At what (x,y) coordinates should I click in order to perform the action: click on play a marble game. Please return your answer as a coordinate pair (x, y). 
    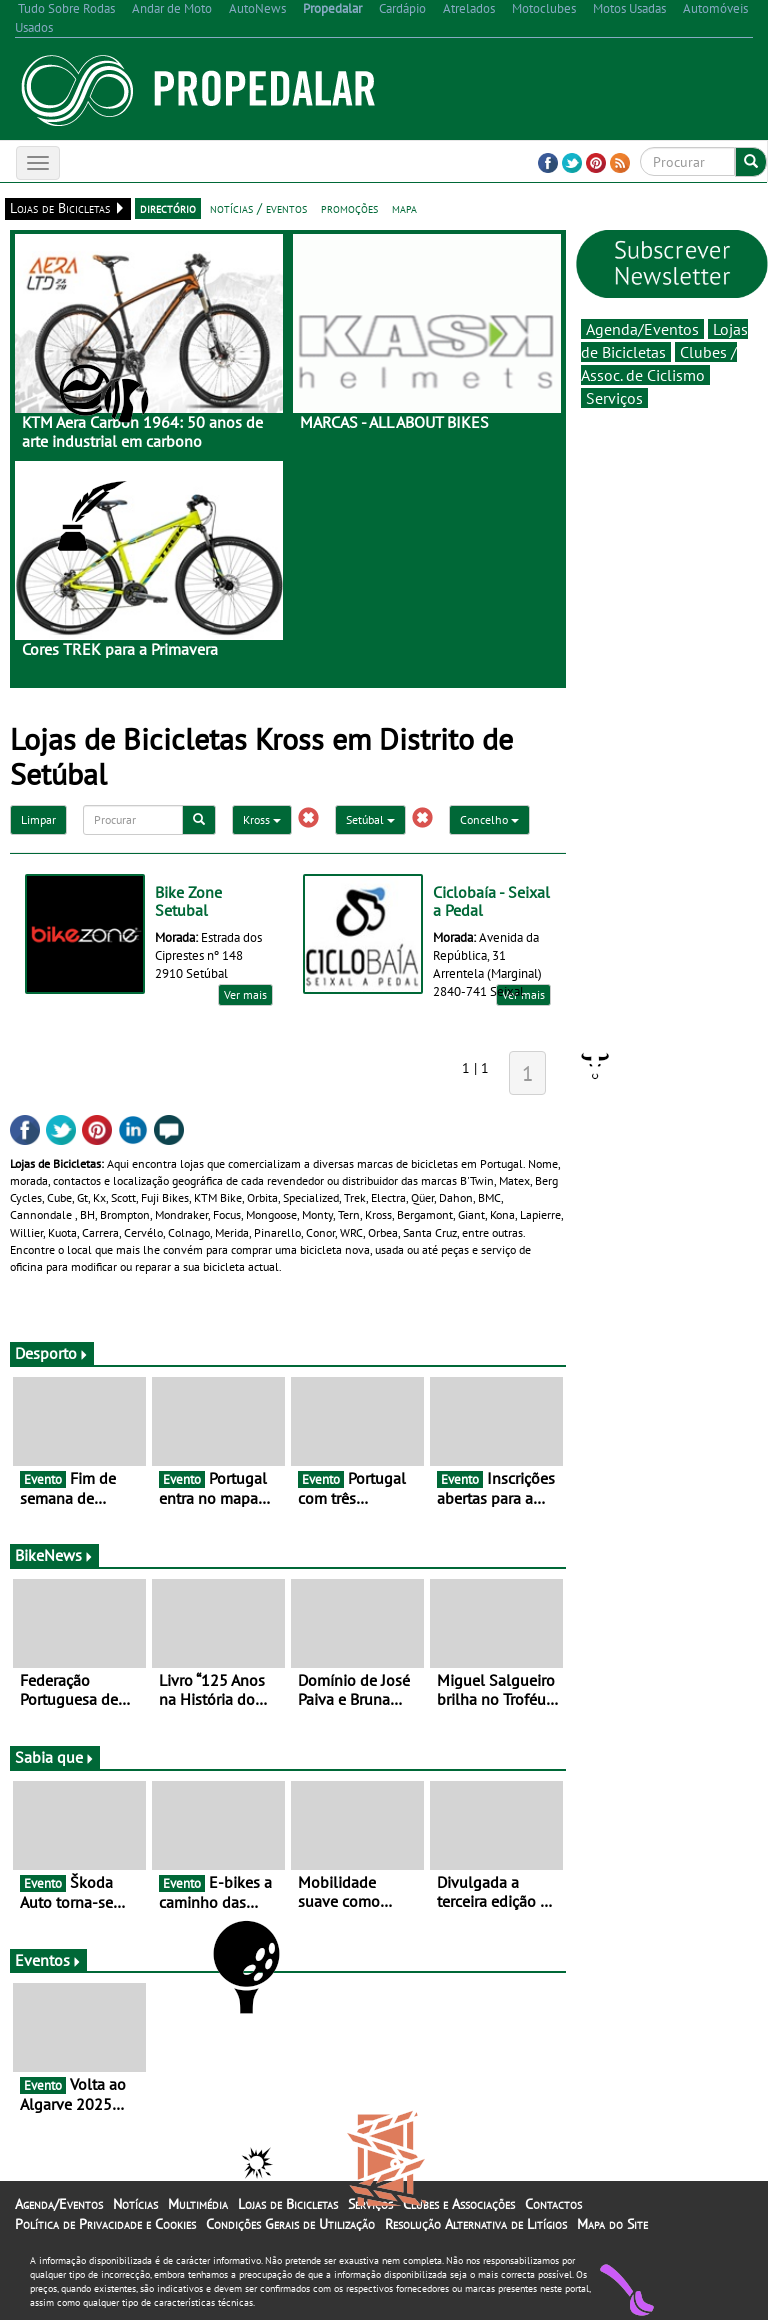
    Looking at the image, I should click on (104, 382).